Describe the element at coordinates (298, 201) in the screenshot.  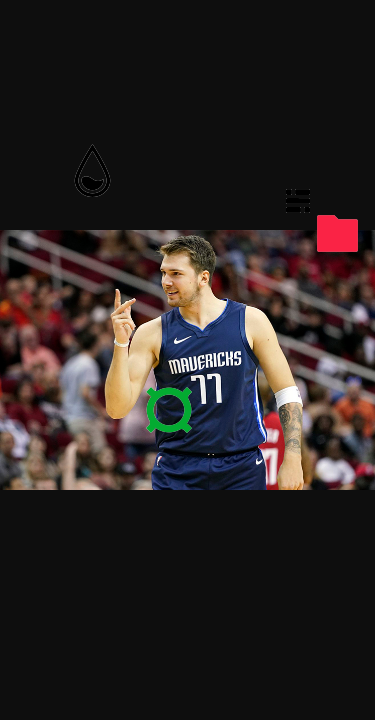
I see `open baserow database application` at that location.